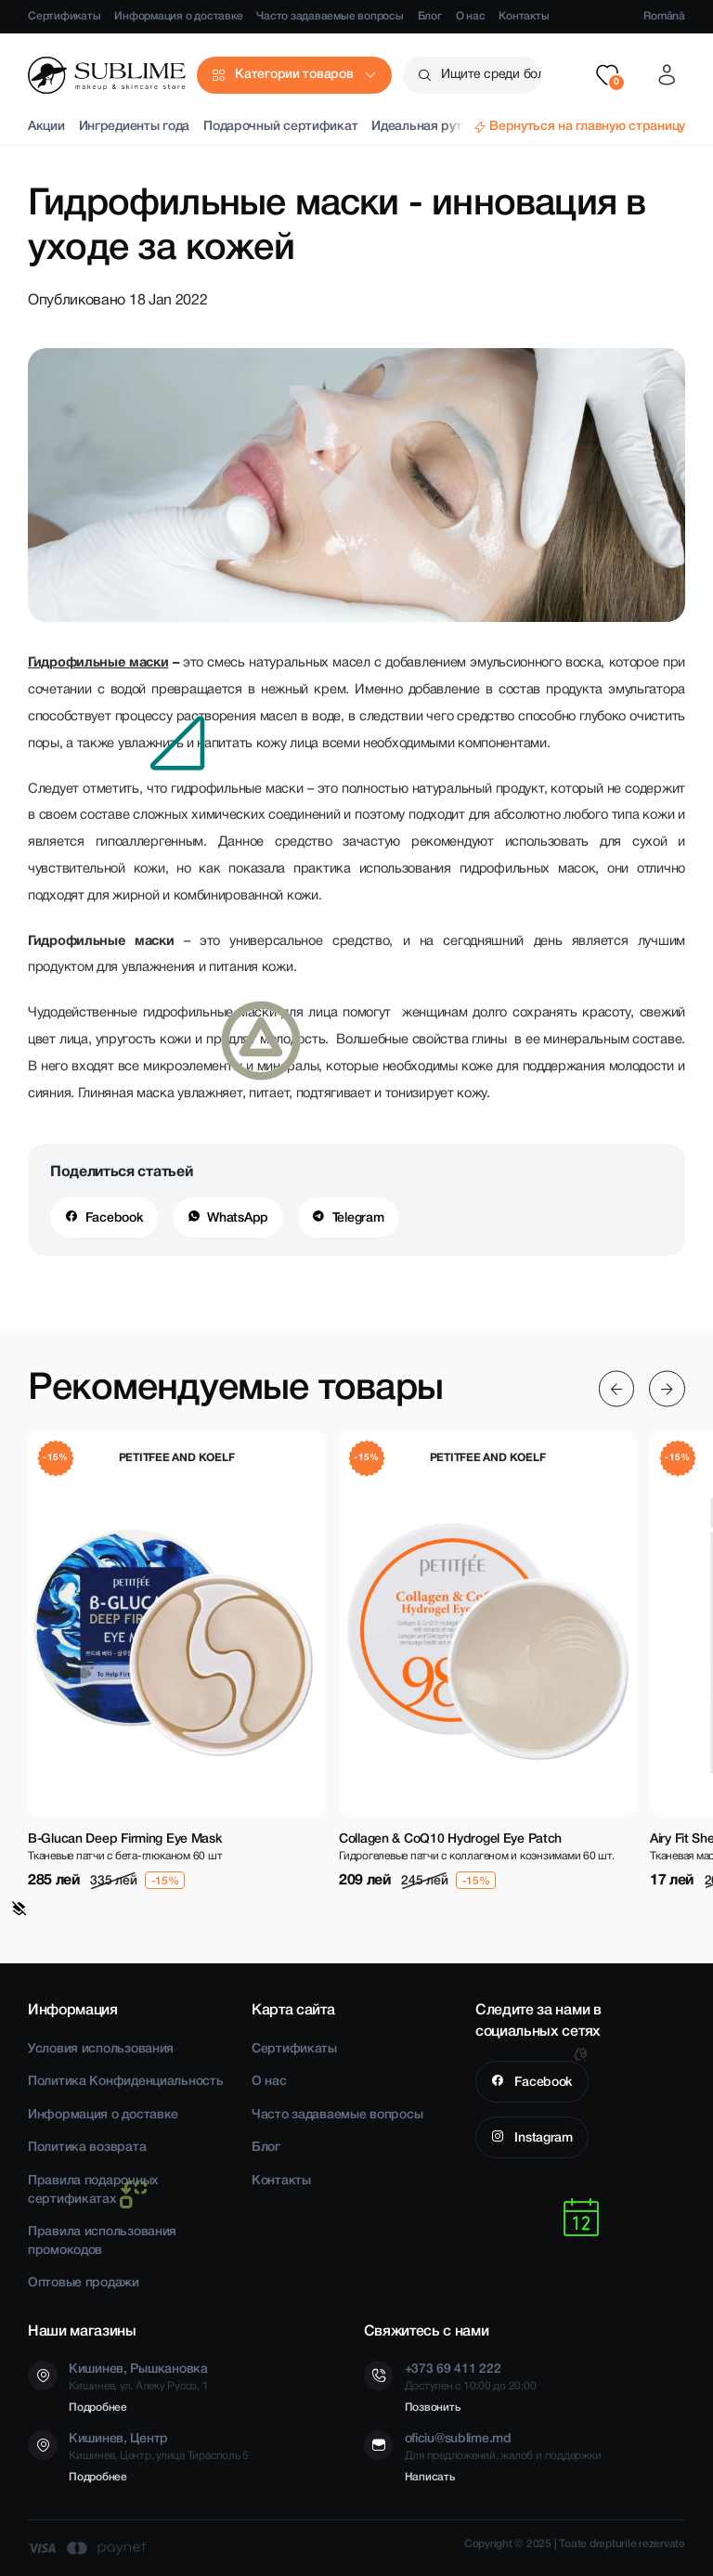 The width and height of the screenshot is (713, 2576). Describe the element at coordinates (19, 1909) in the screenshot. I see `clear all map layers` at that location.